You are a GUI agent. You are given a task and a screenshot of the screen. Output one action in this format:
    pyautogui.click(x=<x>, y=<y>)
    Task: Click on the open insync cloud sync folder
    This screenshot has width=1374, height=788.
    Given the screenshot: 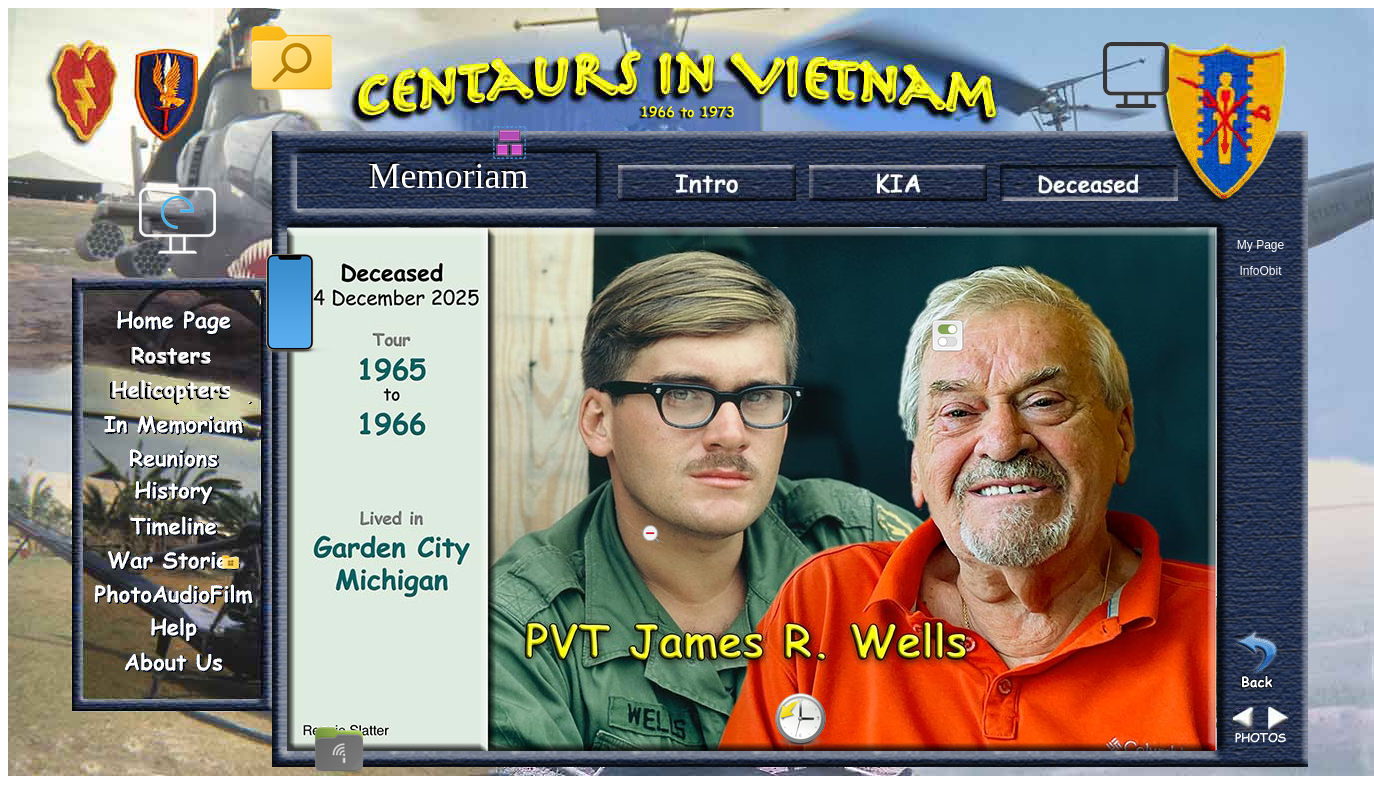 What is the action you would take?
    pyautogui.click(x=339, y=749)
    